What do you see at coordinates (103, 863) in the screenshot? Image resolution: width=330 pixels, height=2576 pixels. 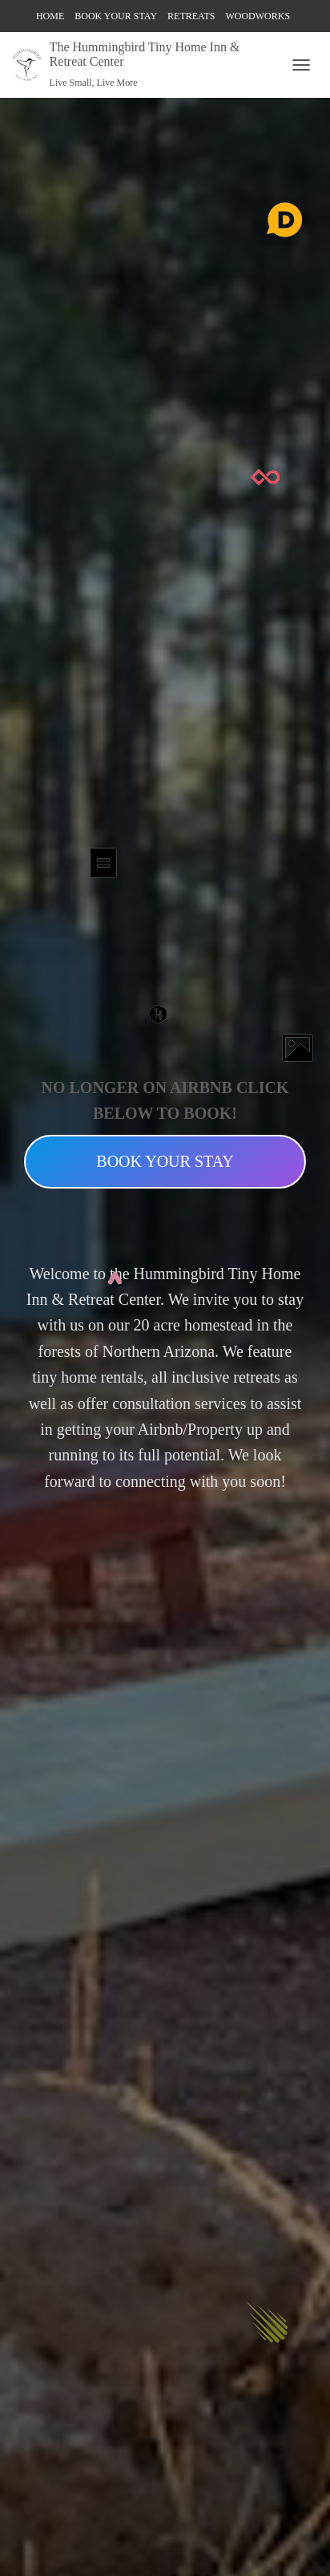 I see `view invoice or billing details` at bounding box center [103, 863].